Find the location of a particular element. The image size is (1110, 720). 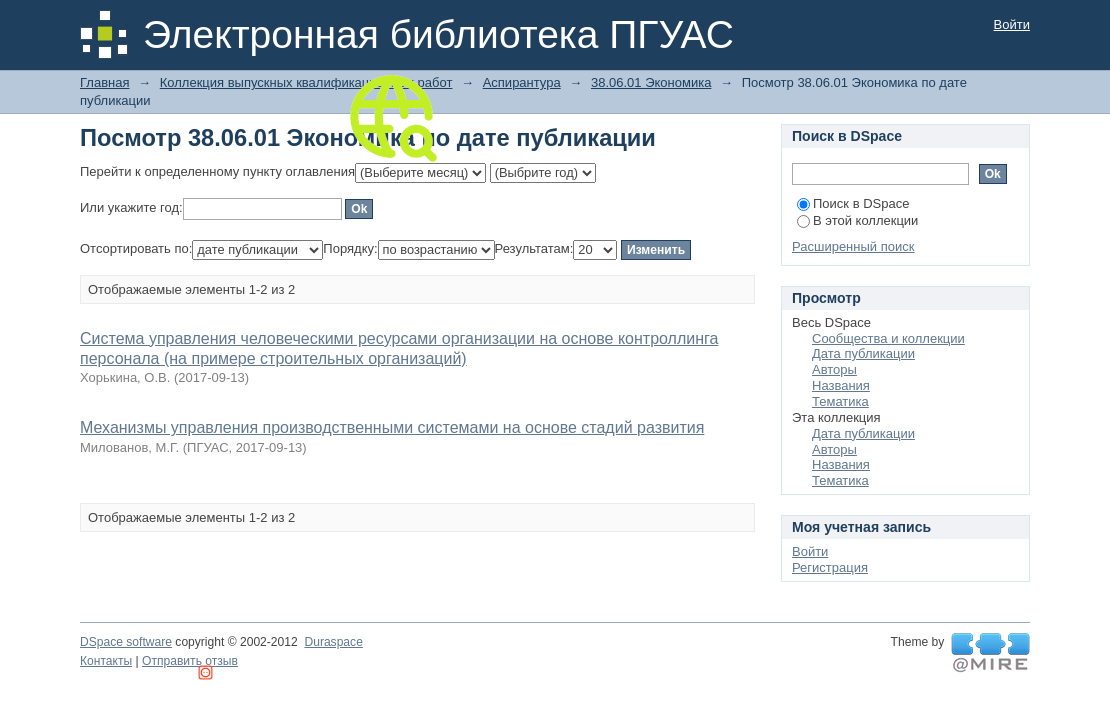

search the web or browse the internet is located at coordinates (391, 116).